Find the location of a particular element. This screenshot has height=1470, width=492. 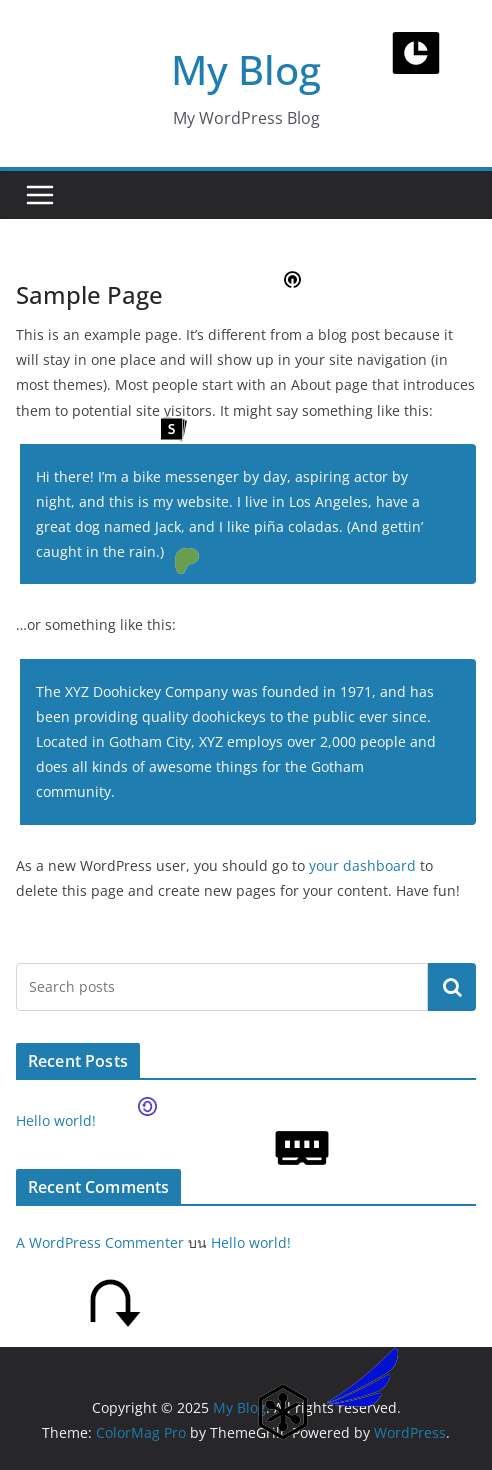

view business analytics dashboard is located at coordinates (416, 53).